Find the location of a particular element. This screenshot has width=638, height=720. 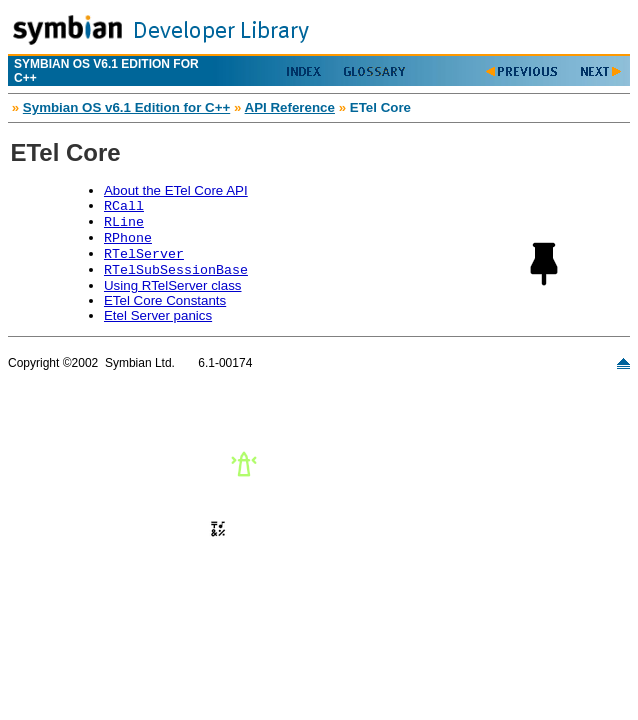

pinned item or content is located at coordinates (544, 263).